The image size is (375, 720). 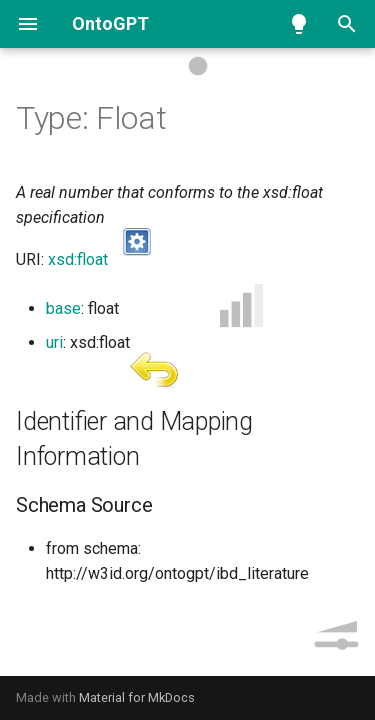 What do you see at coordinates (198, 66) in the screenshot?
I see `start recording audio or video` at bounding box center [198, 66].